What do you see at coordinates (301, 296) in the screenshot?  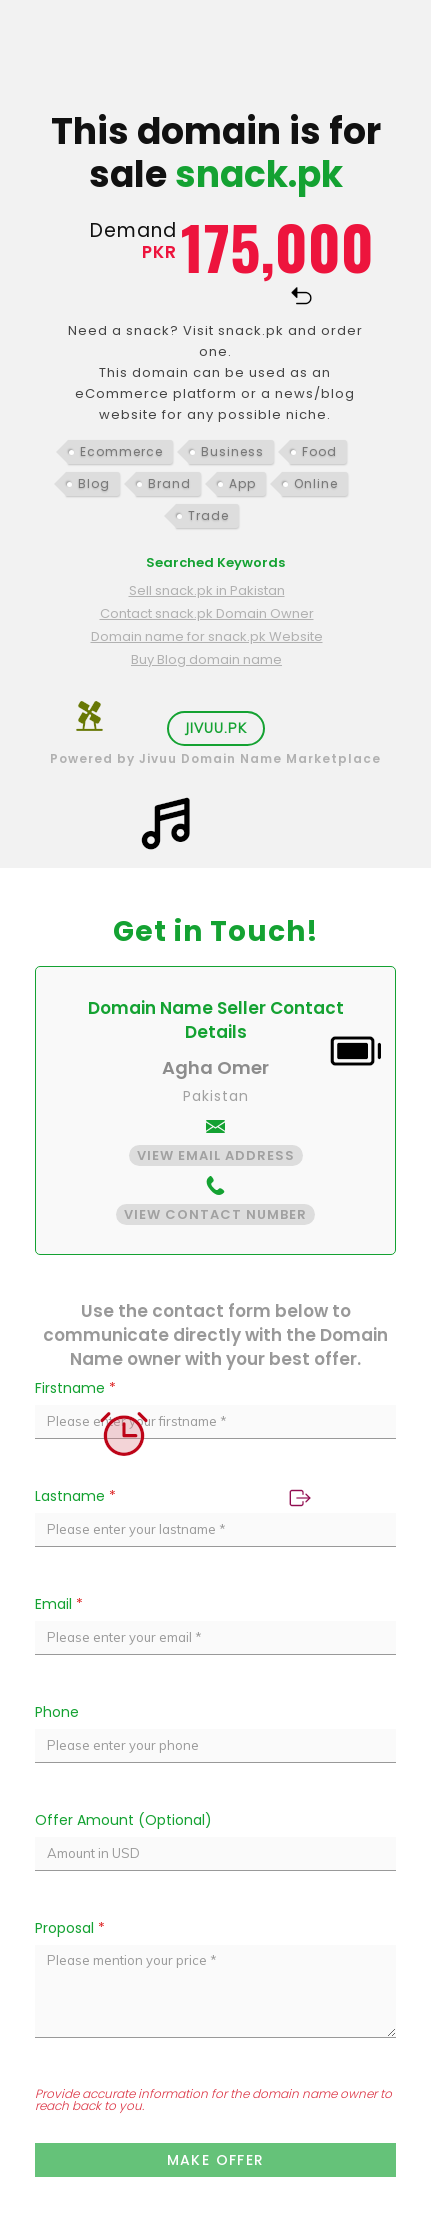 I see `undo previous action` at bounding box center [301, 296].